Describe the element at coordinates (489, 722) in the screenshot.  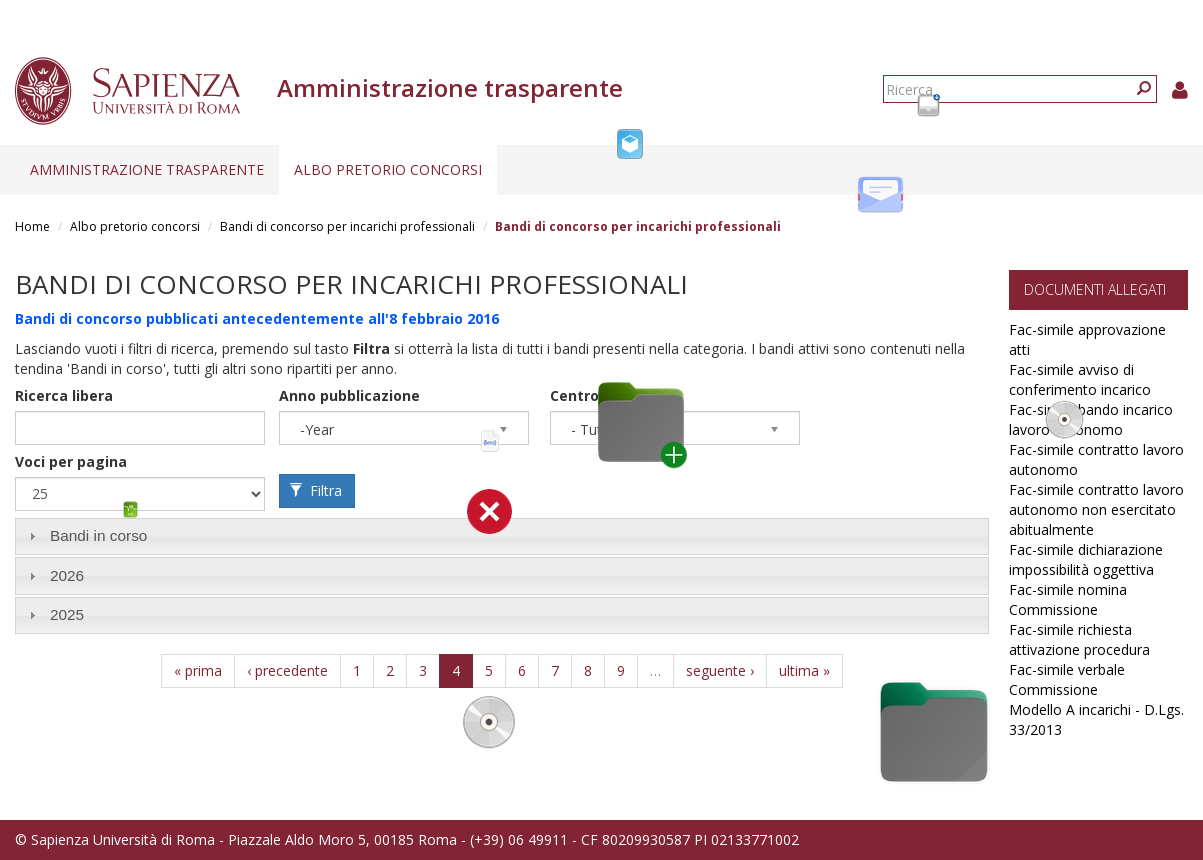
I see `indicates a rewritable CD-RW disc` at that location.